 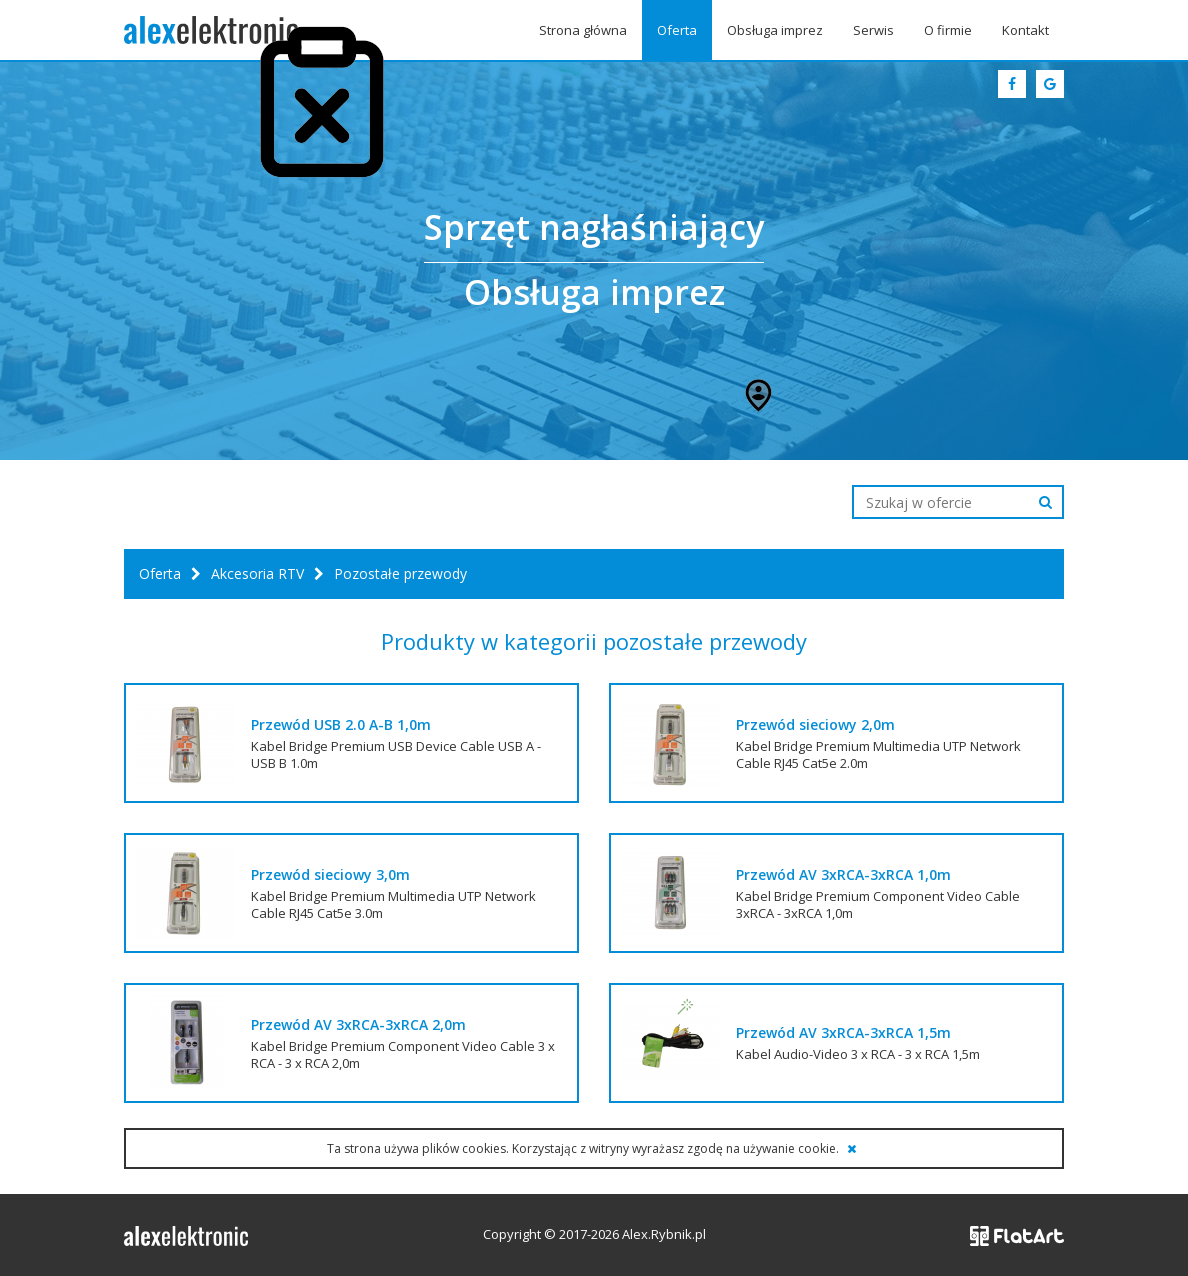 I want to click on view a person's location on the map, so click(x=758, y=395).